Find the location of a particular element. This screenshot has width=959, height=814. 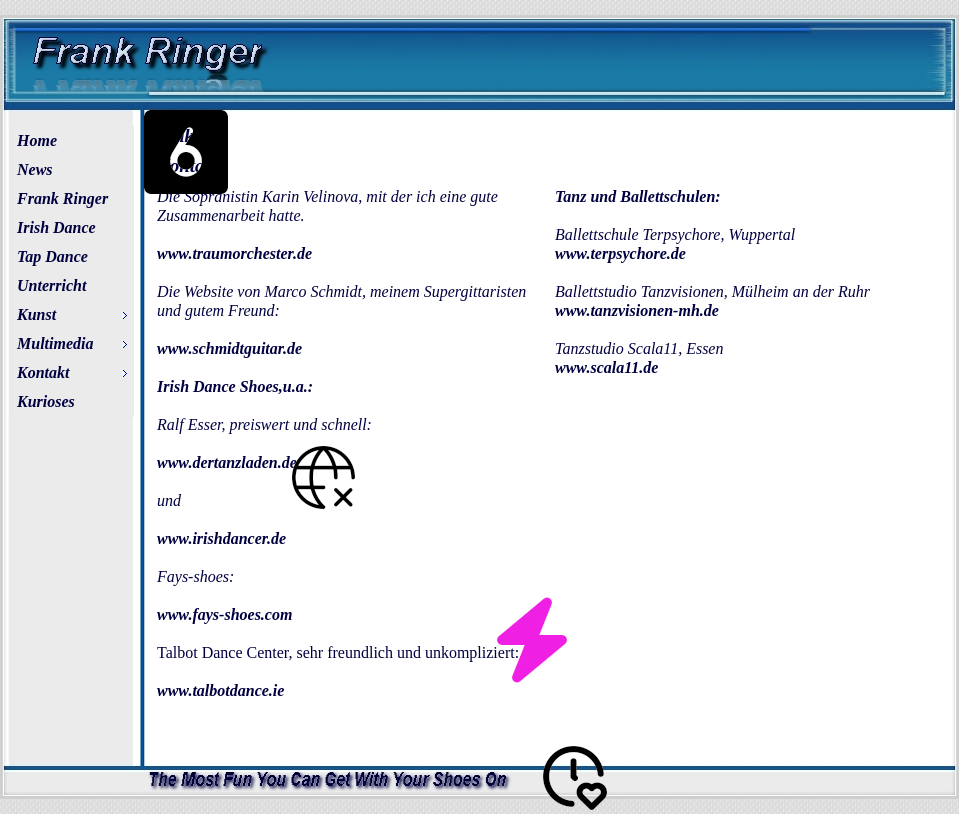

indicates item number six in a list or sequence is located at coordinates (186, 152).